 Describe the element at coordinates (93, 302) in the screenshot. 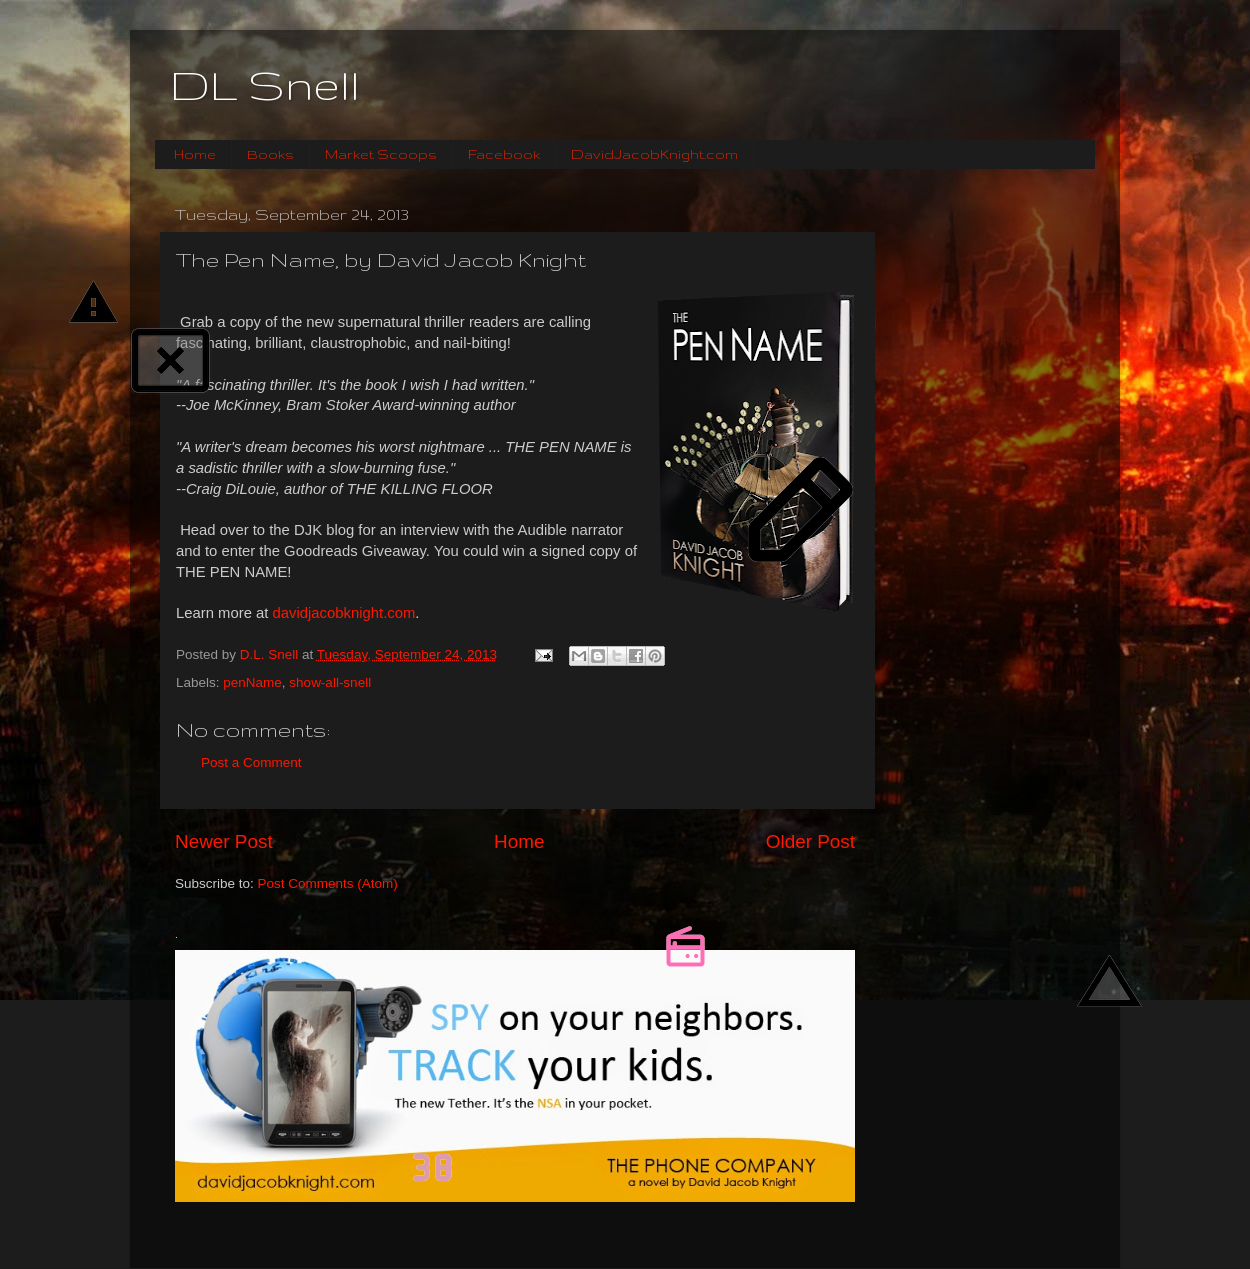

I see `indicates a warning or caution state` at that location.